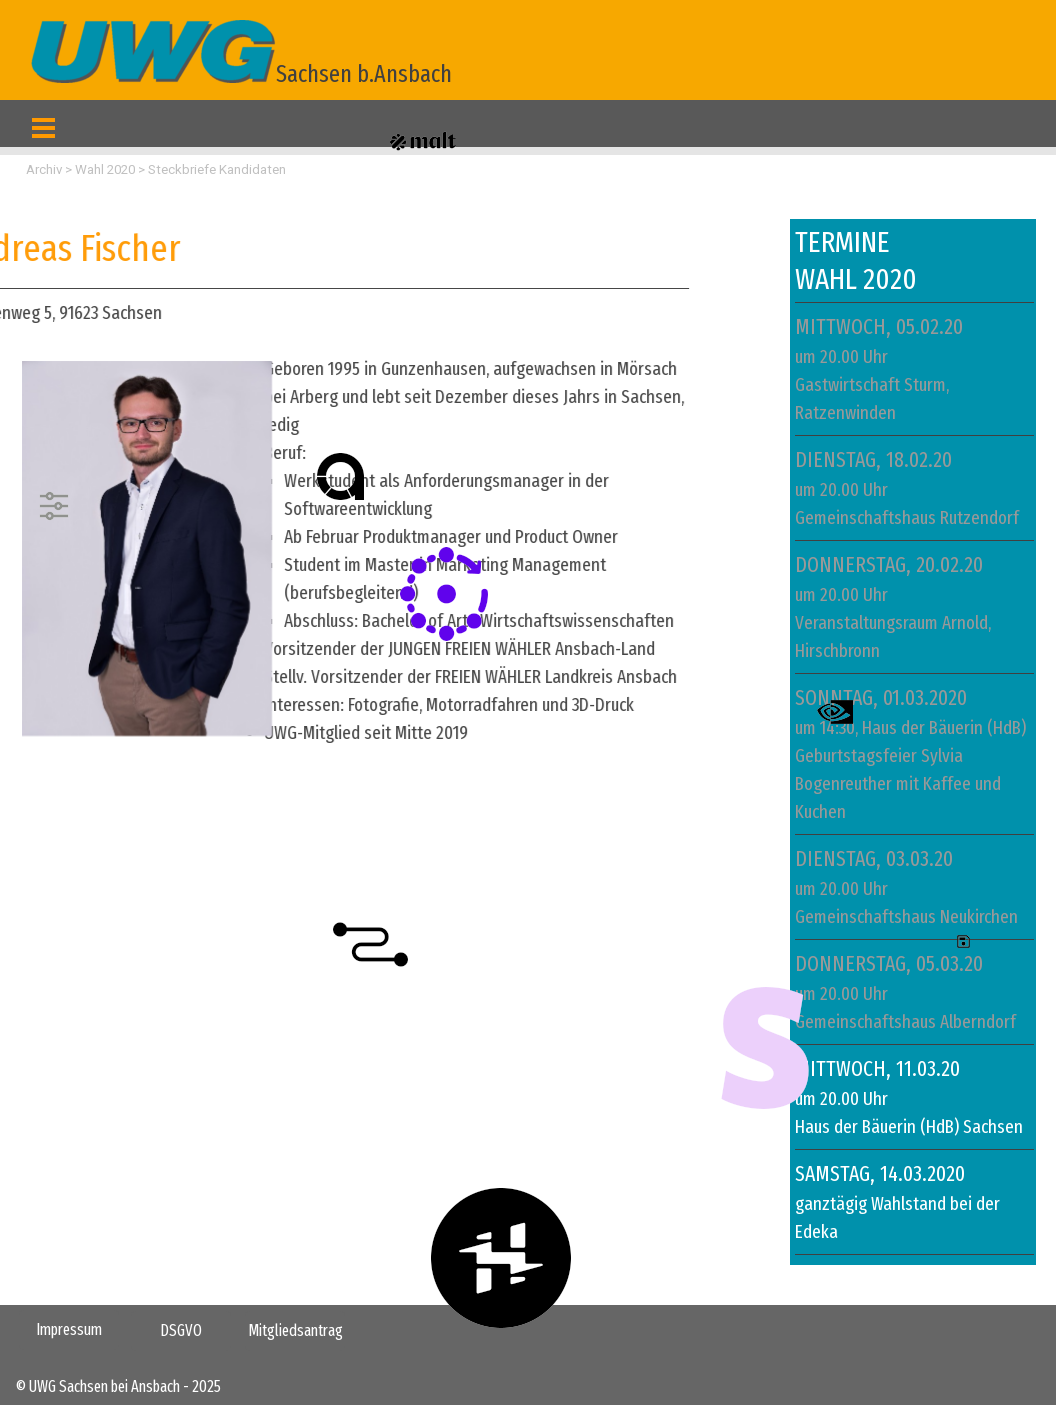  What do you see at coordinates (54, 506) in the screenshot?
I see `adjust audio or equalizer settings` at bounding box center [54, 506].